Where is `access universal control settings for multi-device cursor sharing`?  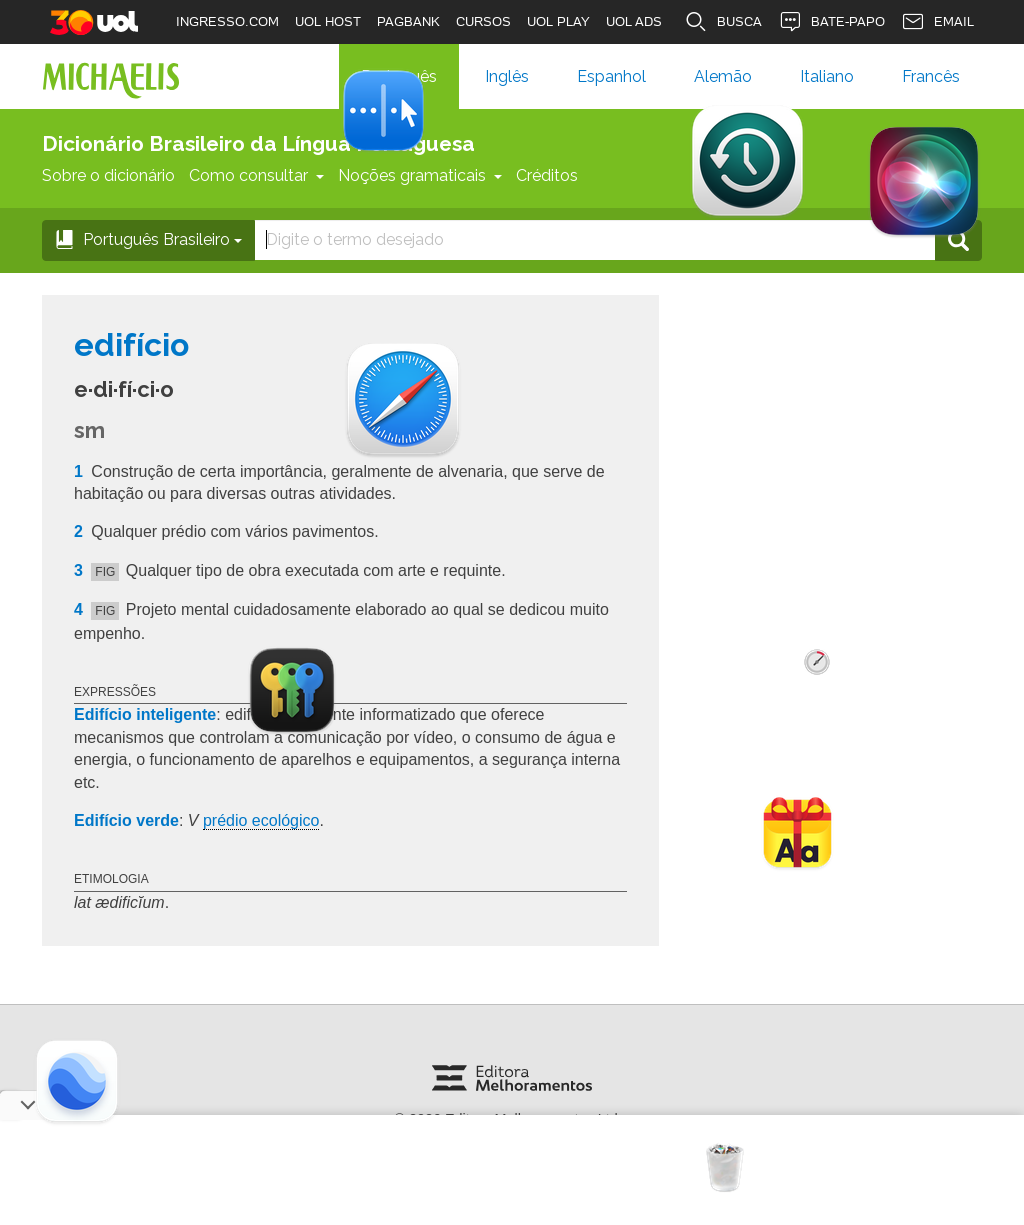
access universal control settings for multi-device cursor sharing is located at coordinates (383, 110).